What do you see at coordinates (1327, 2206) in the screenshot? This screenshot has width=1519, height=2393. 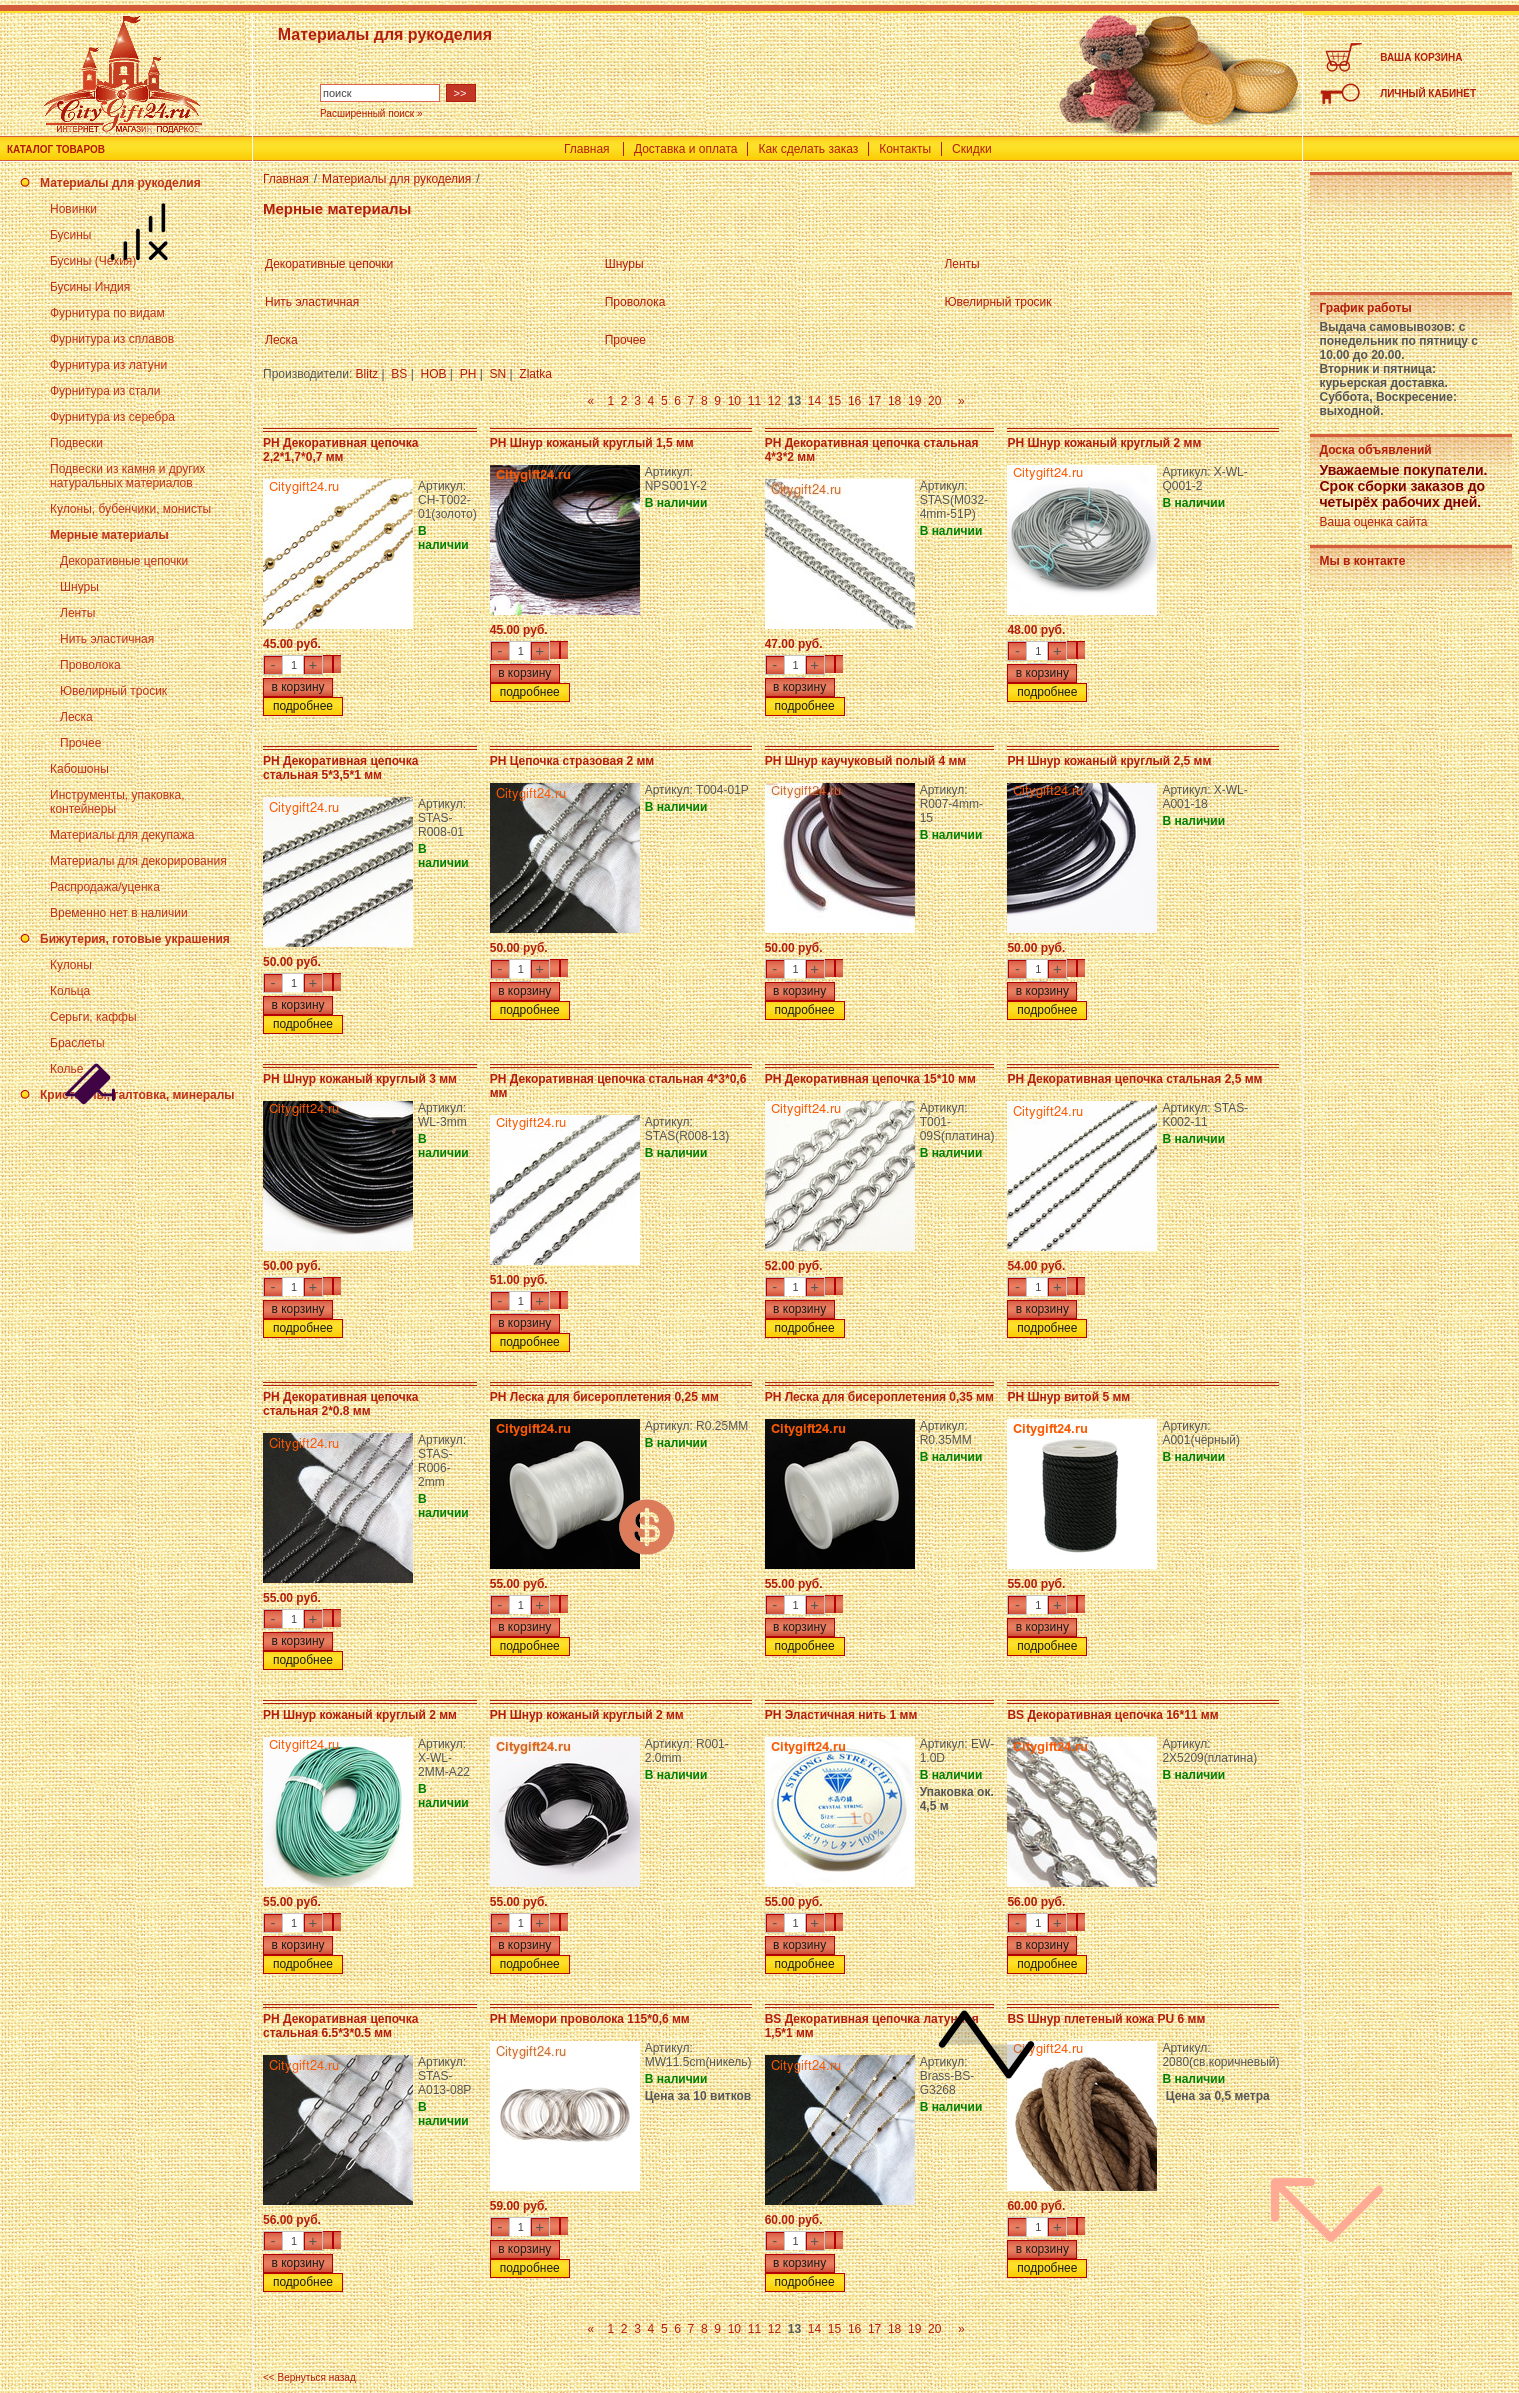 I see `go back to previous step` at bounding box center [1327, 2206].